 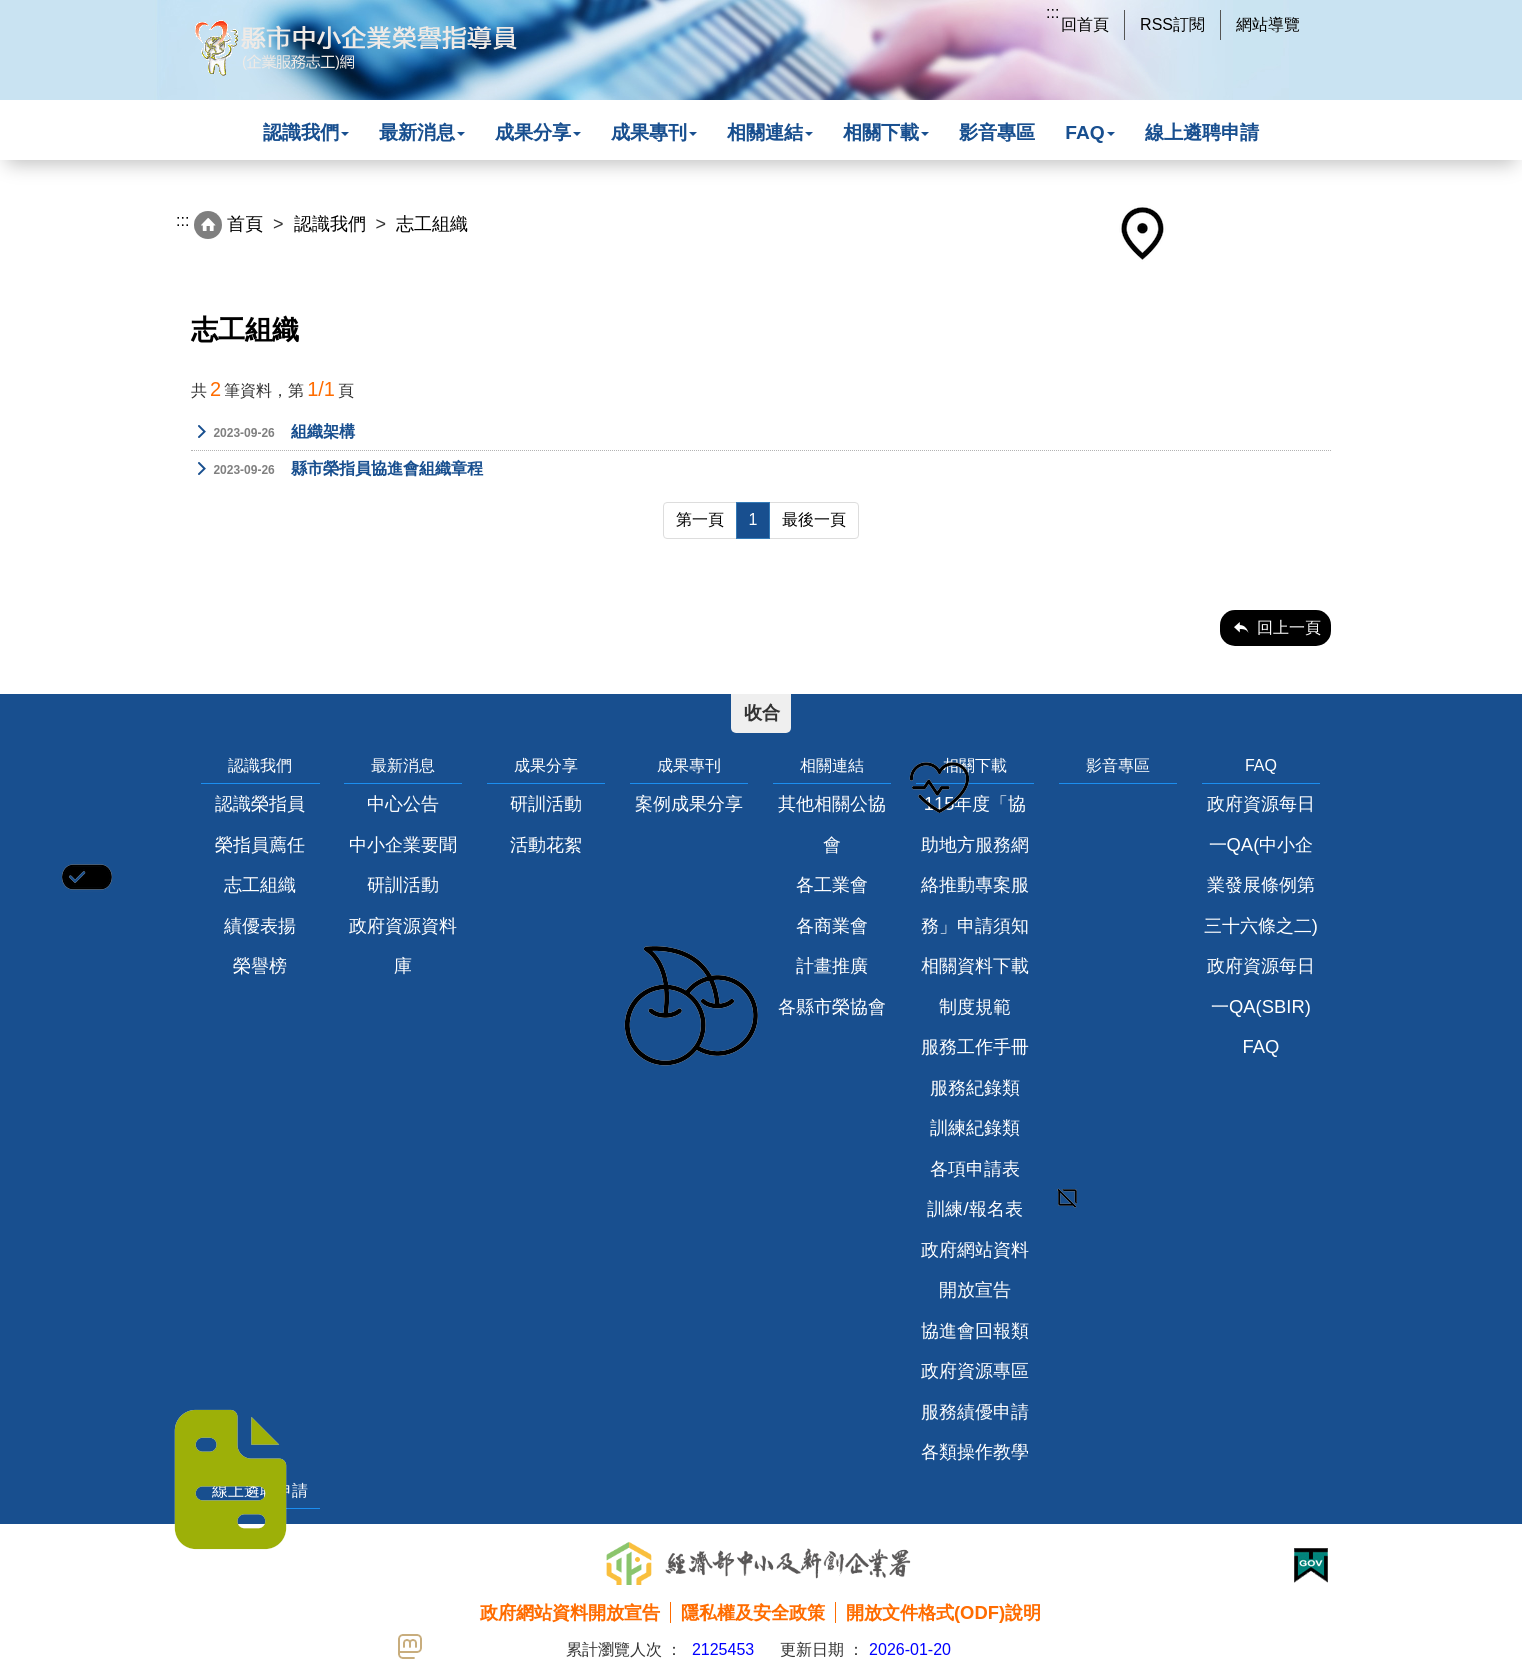 I want to click on toggle switch in the on or enabled state, so click(x=87, y=877).